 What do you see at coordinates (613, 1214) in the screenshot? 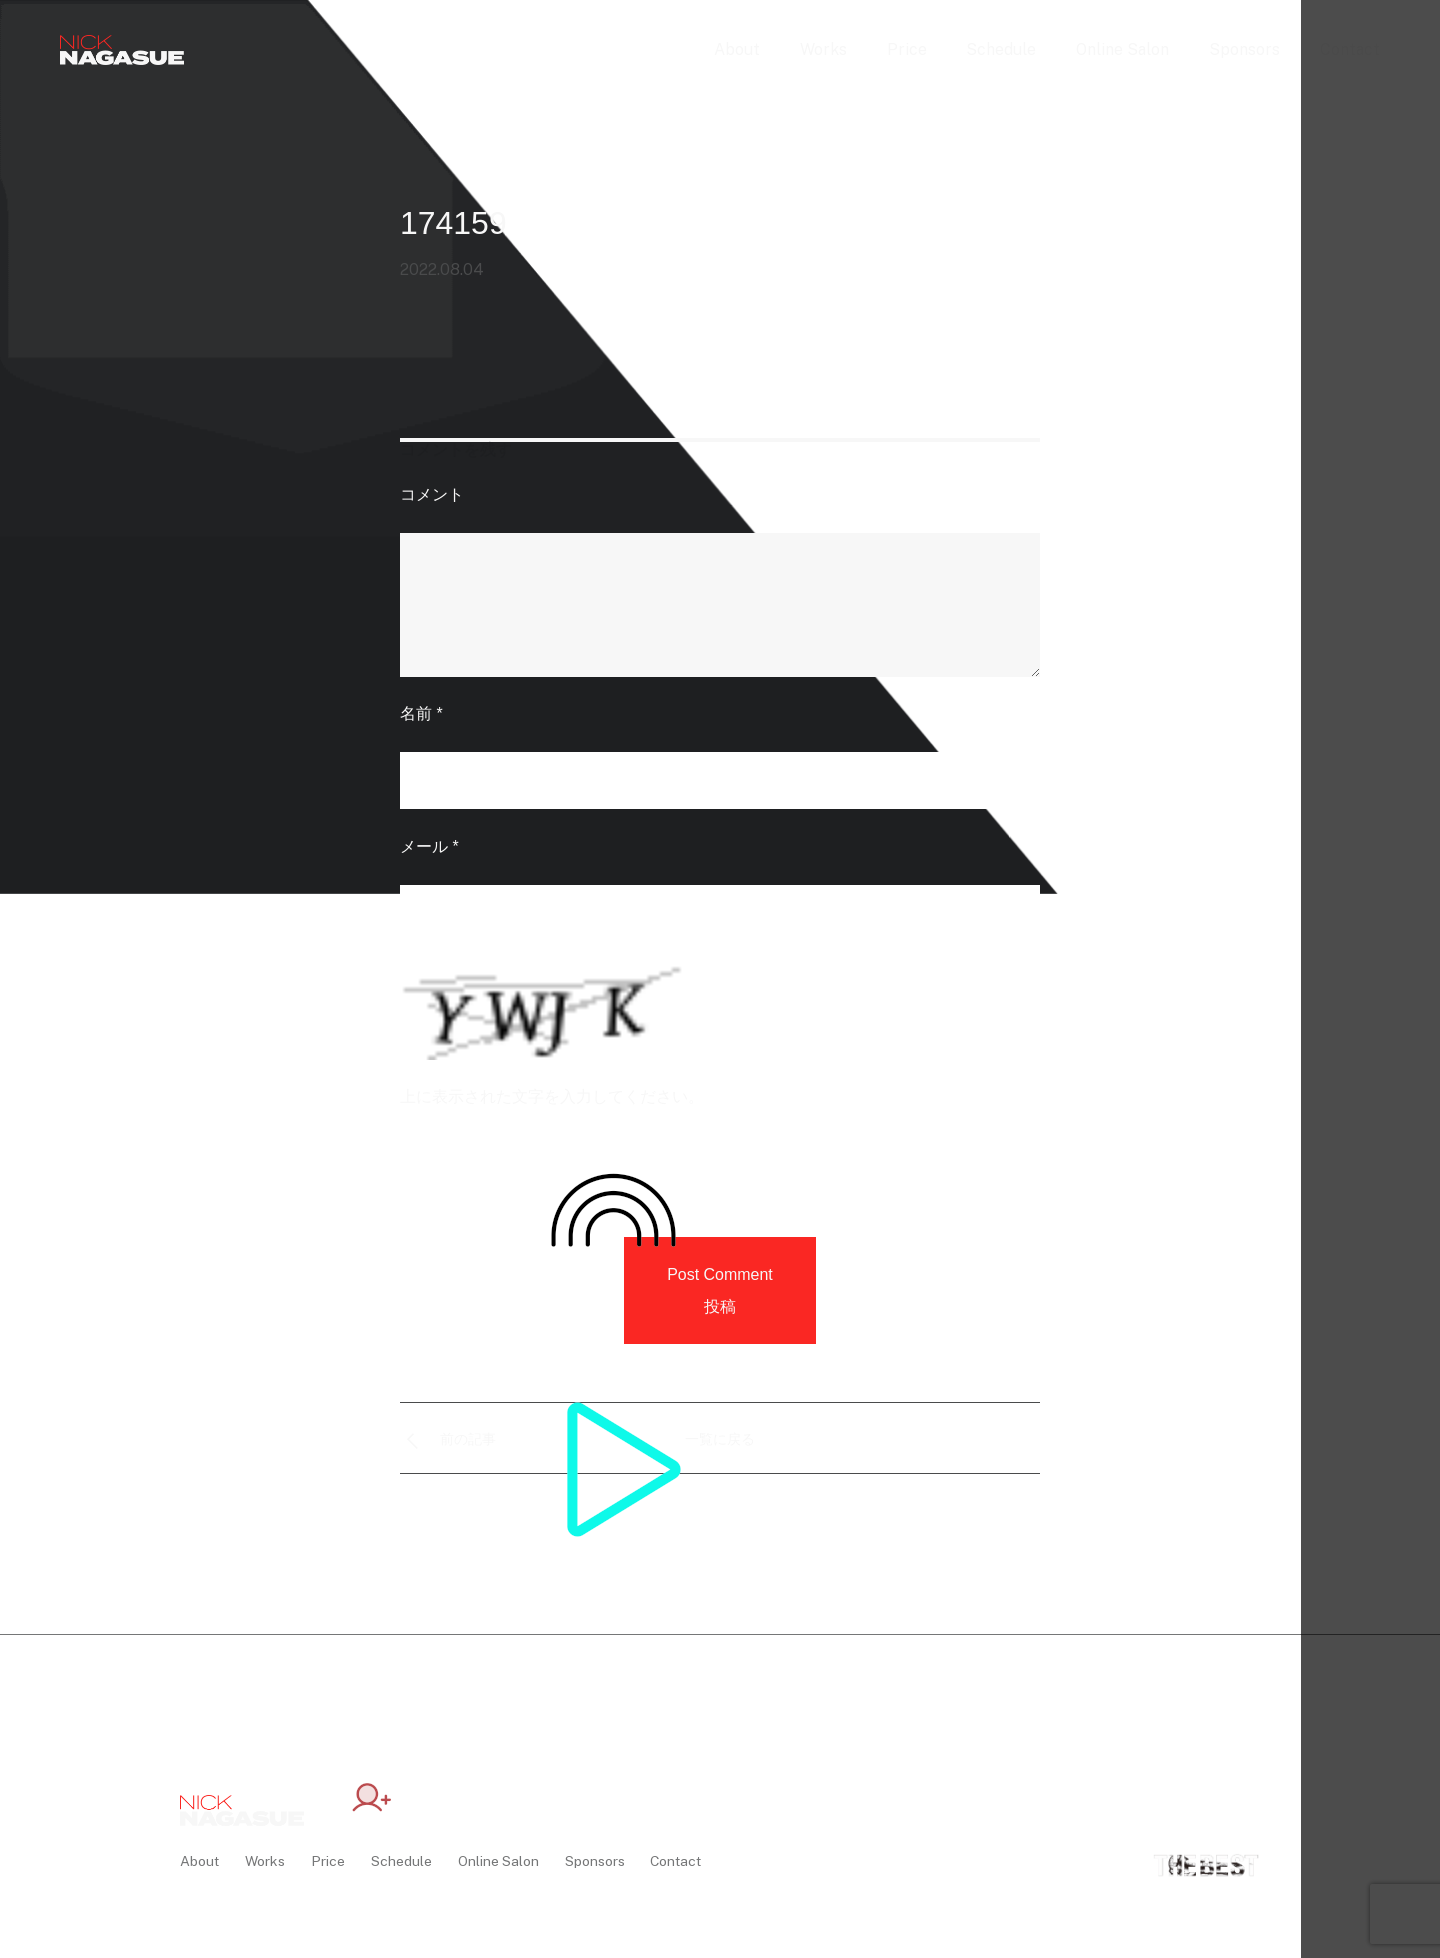
I see `indicates weather conditions with rainbow` at bounding box center [613, 1214].